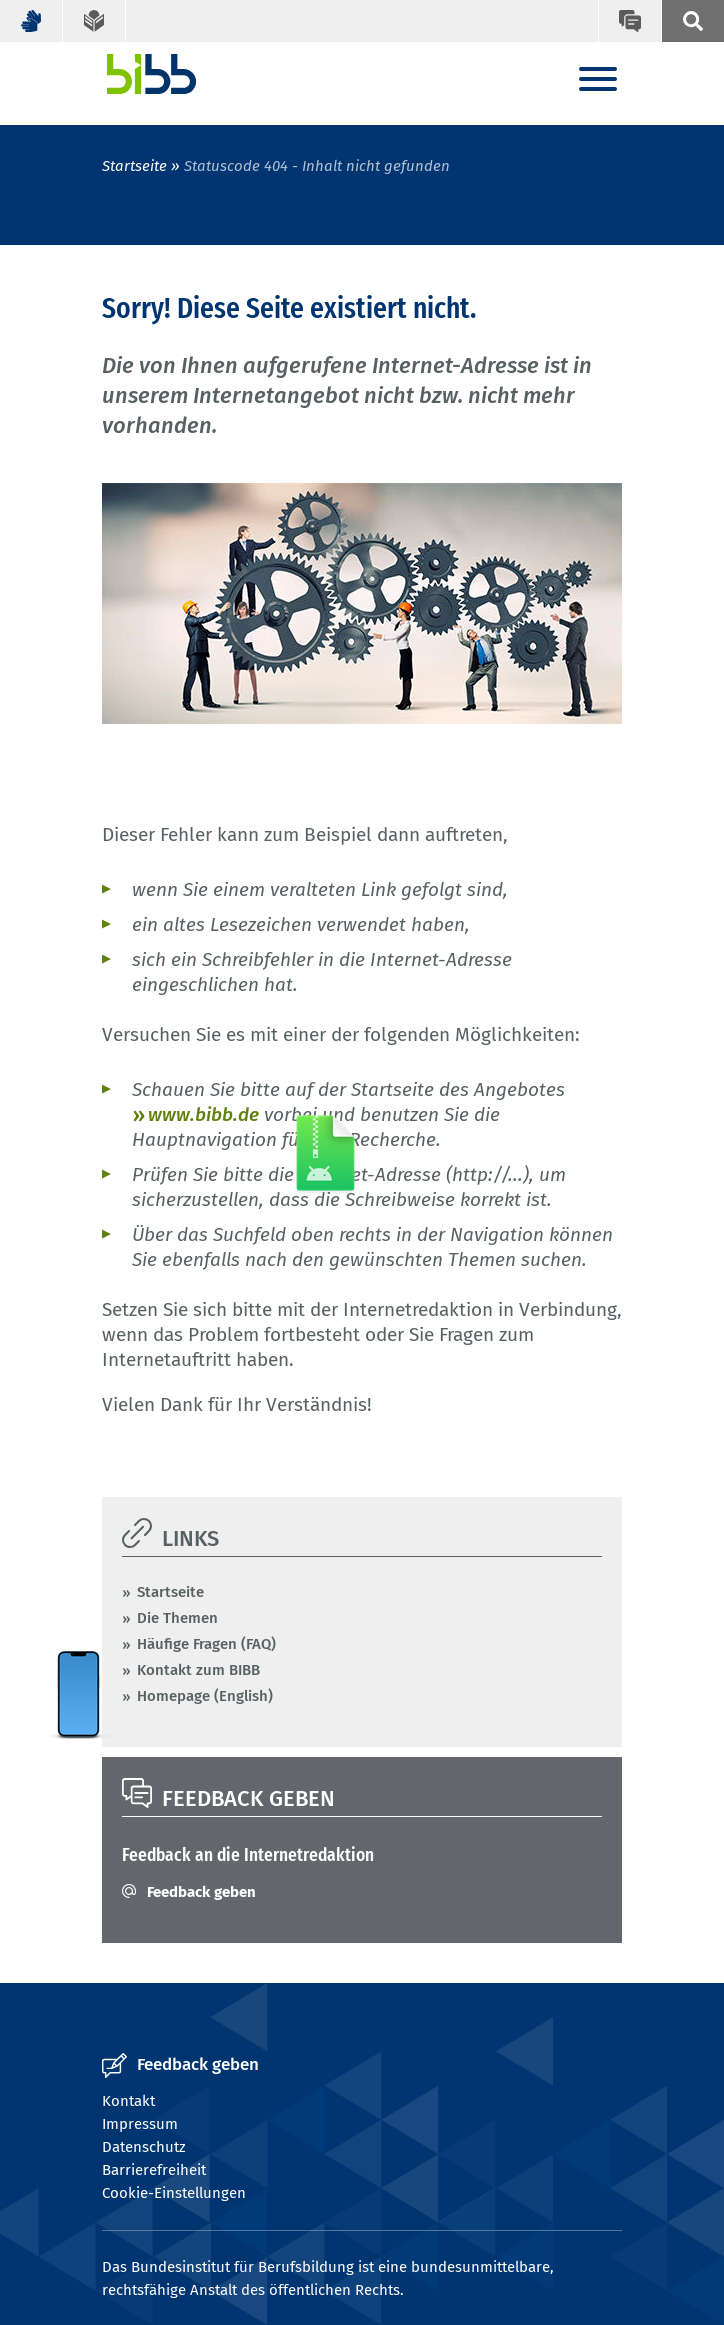  I want to click on iPhone 13 device icon, so click(78, 1695).